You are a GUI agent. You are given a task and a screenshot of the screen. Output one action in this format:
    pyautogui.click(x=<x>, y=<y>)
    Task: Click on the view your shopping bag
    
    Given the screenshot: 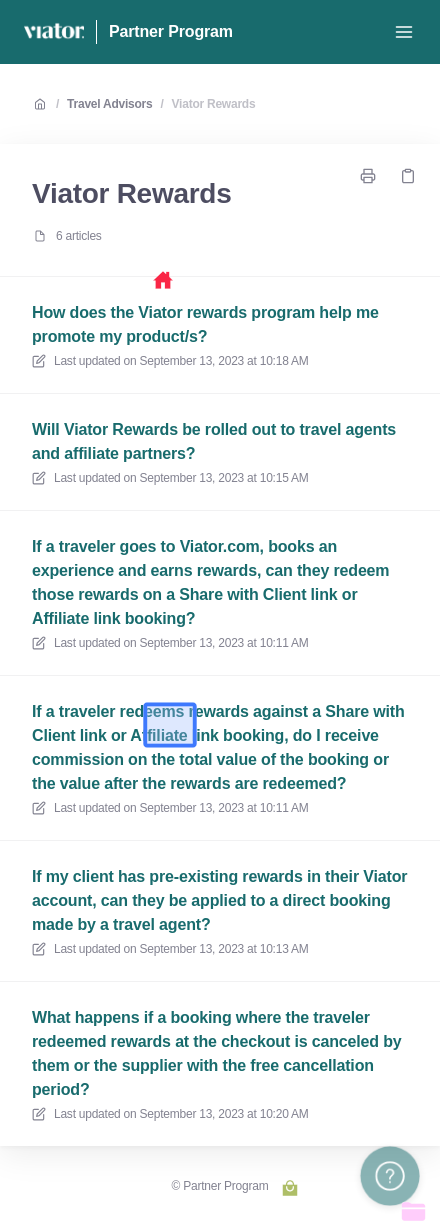 What is the action you would take?
    pyautogui.click(x=290, y=1188)
    